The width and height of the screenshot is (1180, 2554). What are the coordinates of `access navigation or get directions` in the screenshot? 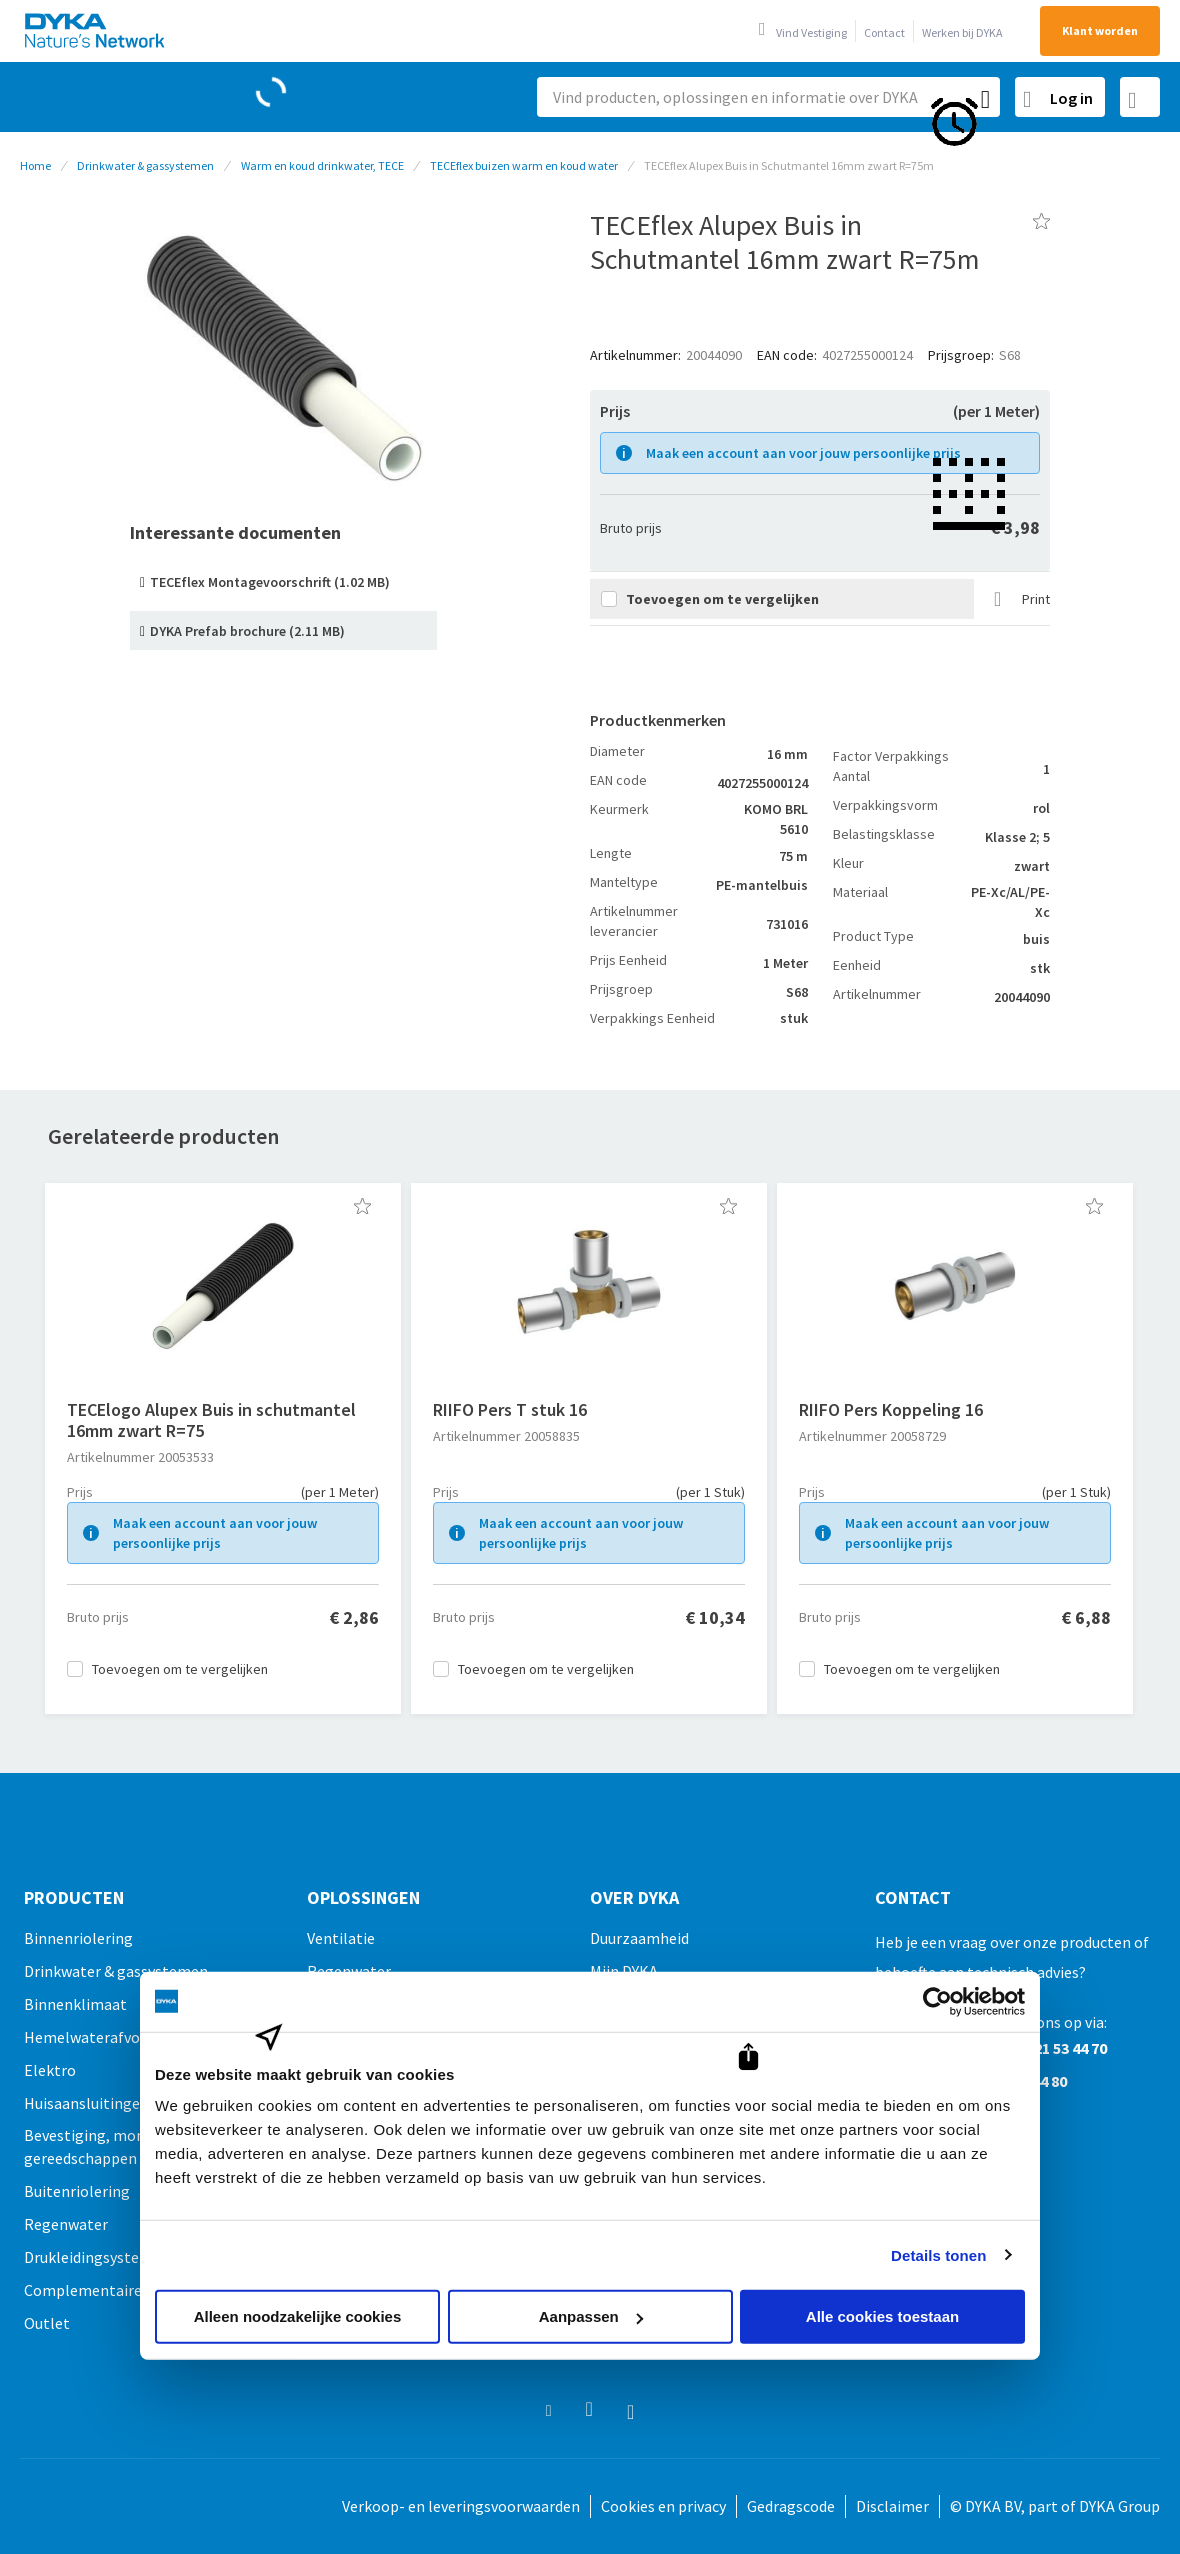 It's located at (269, 2037).